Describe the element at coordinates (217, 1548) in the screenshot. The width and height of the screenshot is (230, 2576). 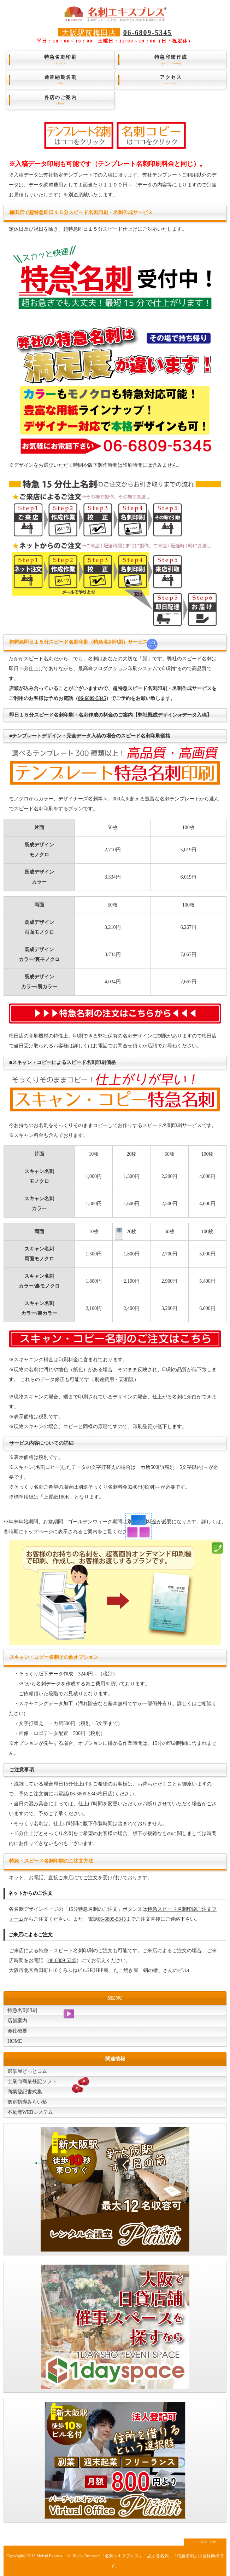
I see `open the phone or calls app` at that location.